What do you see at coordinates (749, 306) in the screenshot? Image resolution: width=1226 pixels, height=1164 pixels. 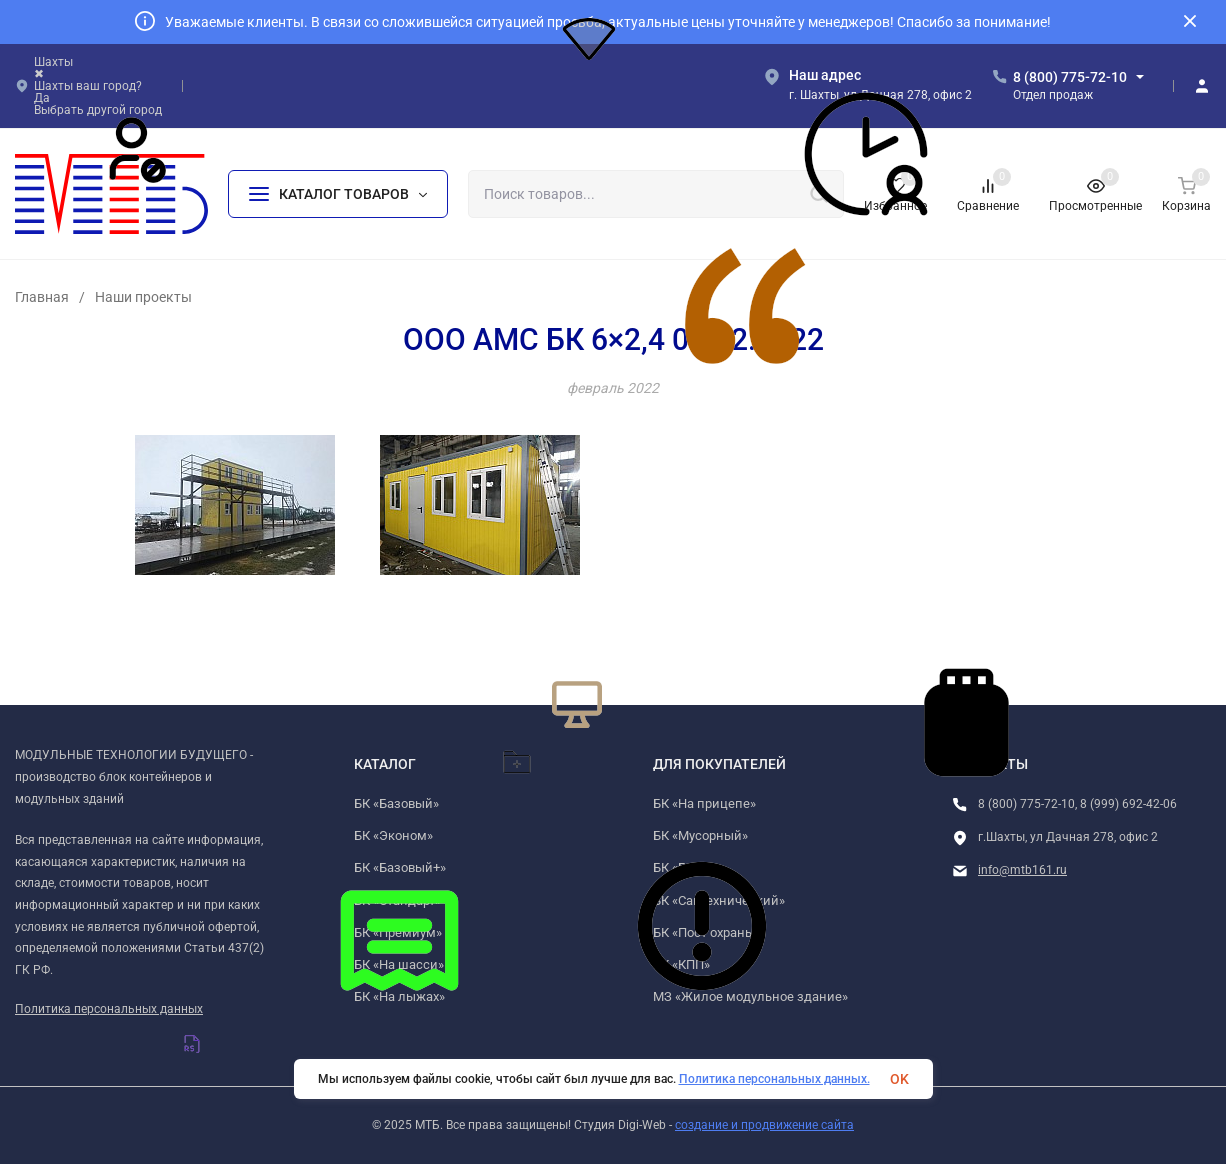 I see `insert a block quote` at bounding box center [749, 306].